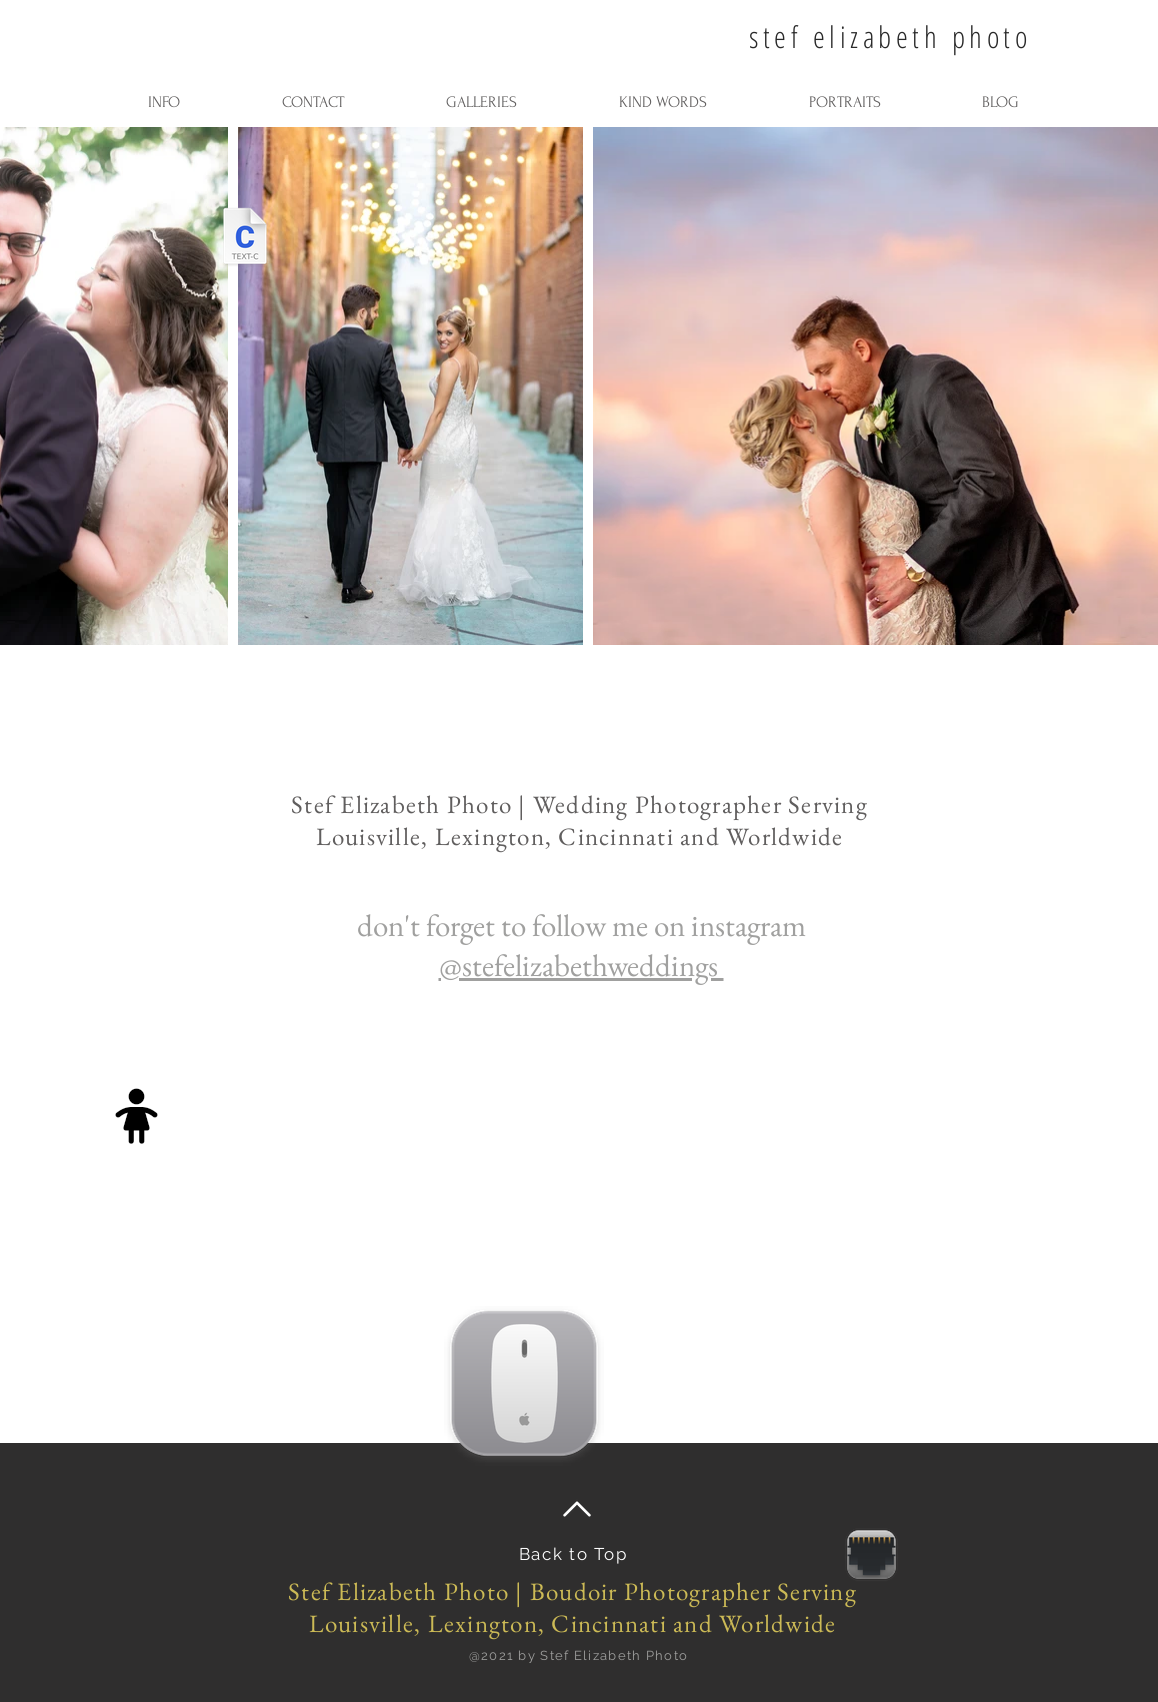  I want to click on c programming language source file, so click(245, 237).